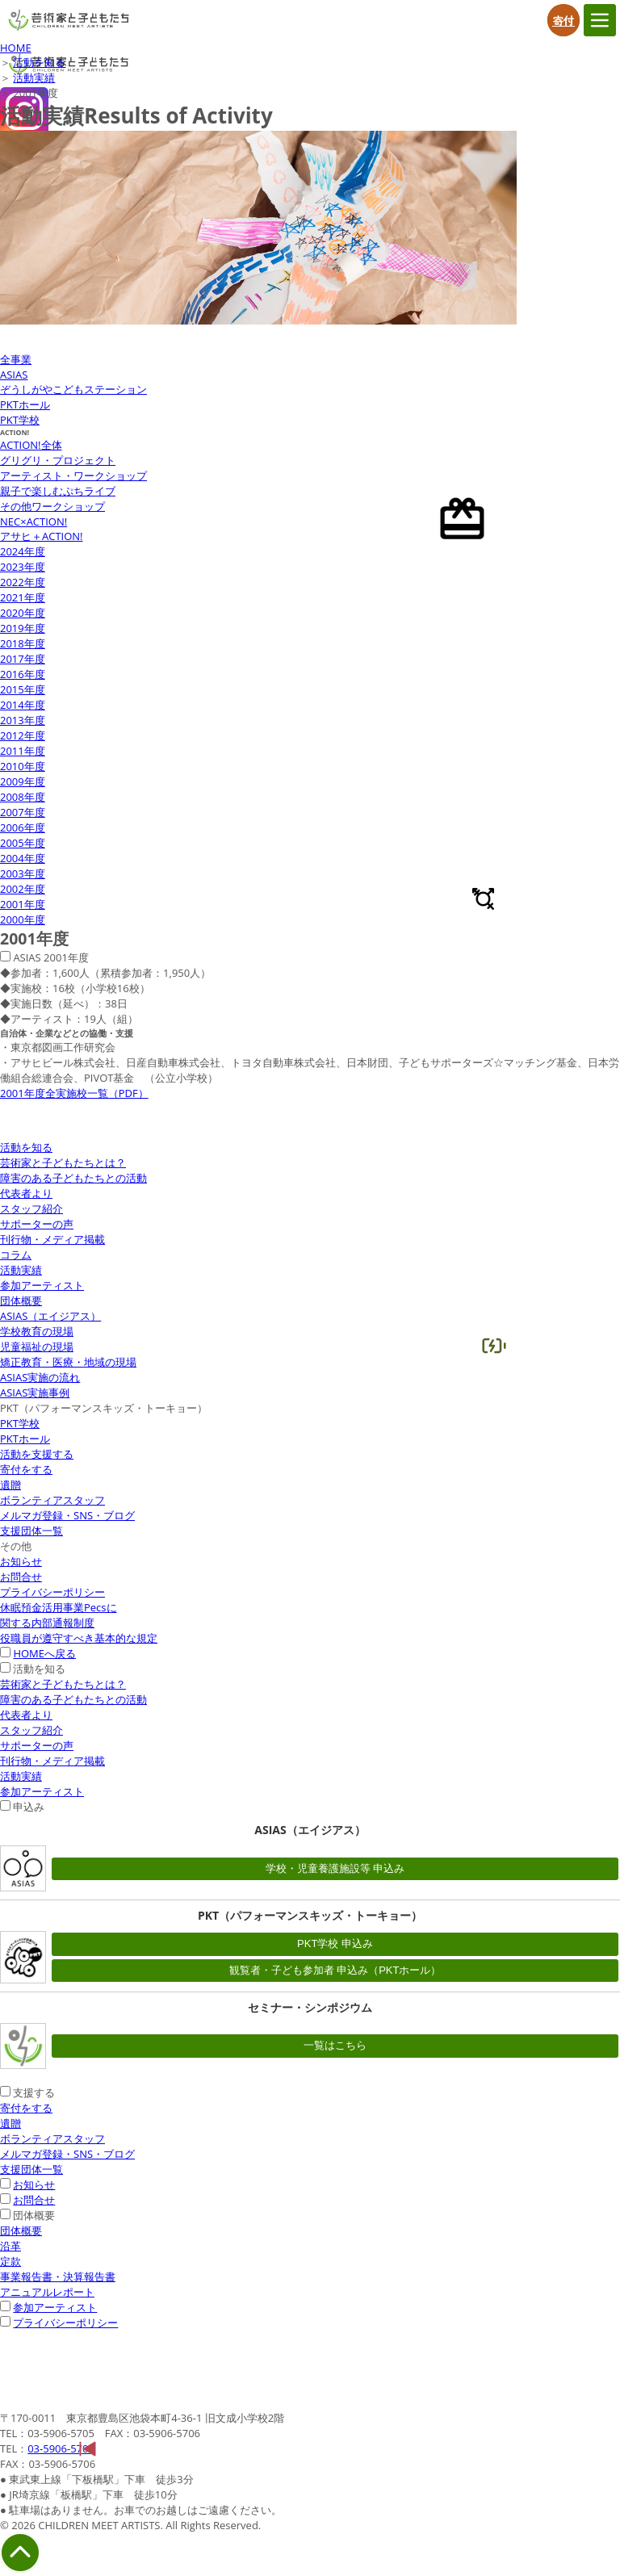 The height and width of the screenshot is (2576, 620). What do you see at coordinates (494, 1346) in the screenshot?
I see `indicates device is currently charging` at bounding box center [494, 1346].